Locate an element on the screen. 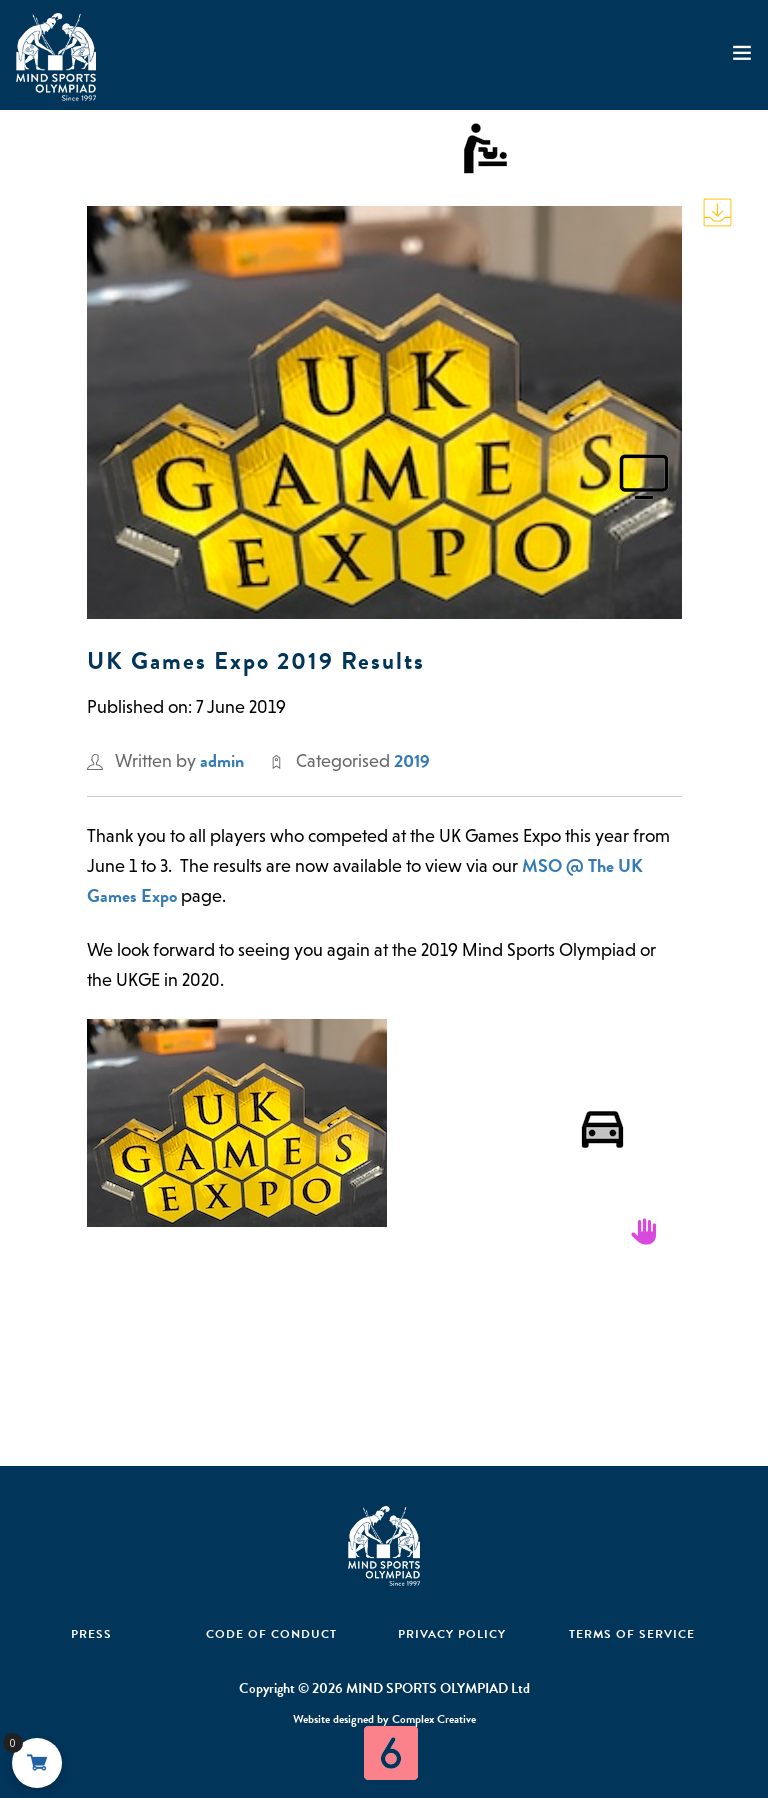 The height and width of the screenshot is (1798, 768). indicates baby changing station nearby is located at coordinates (485, 149).